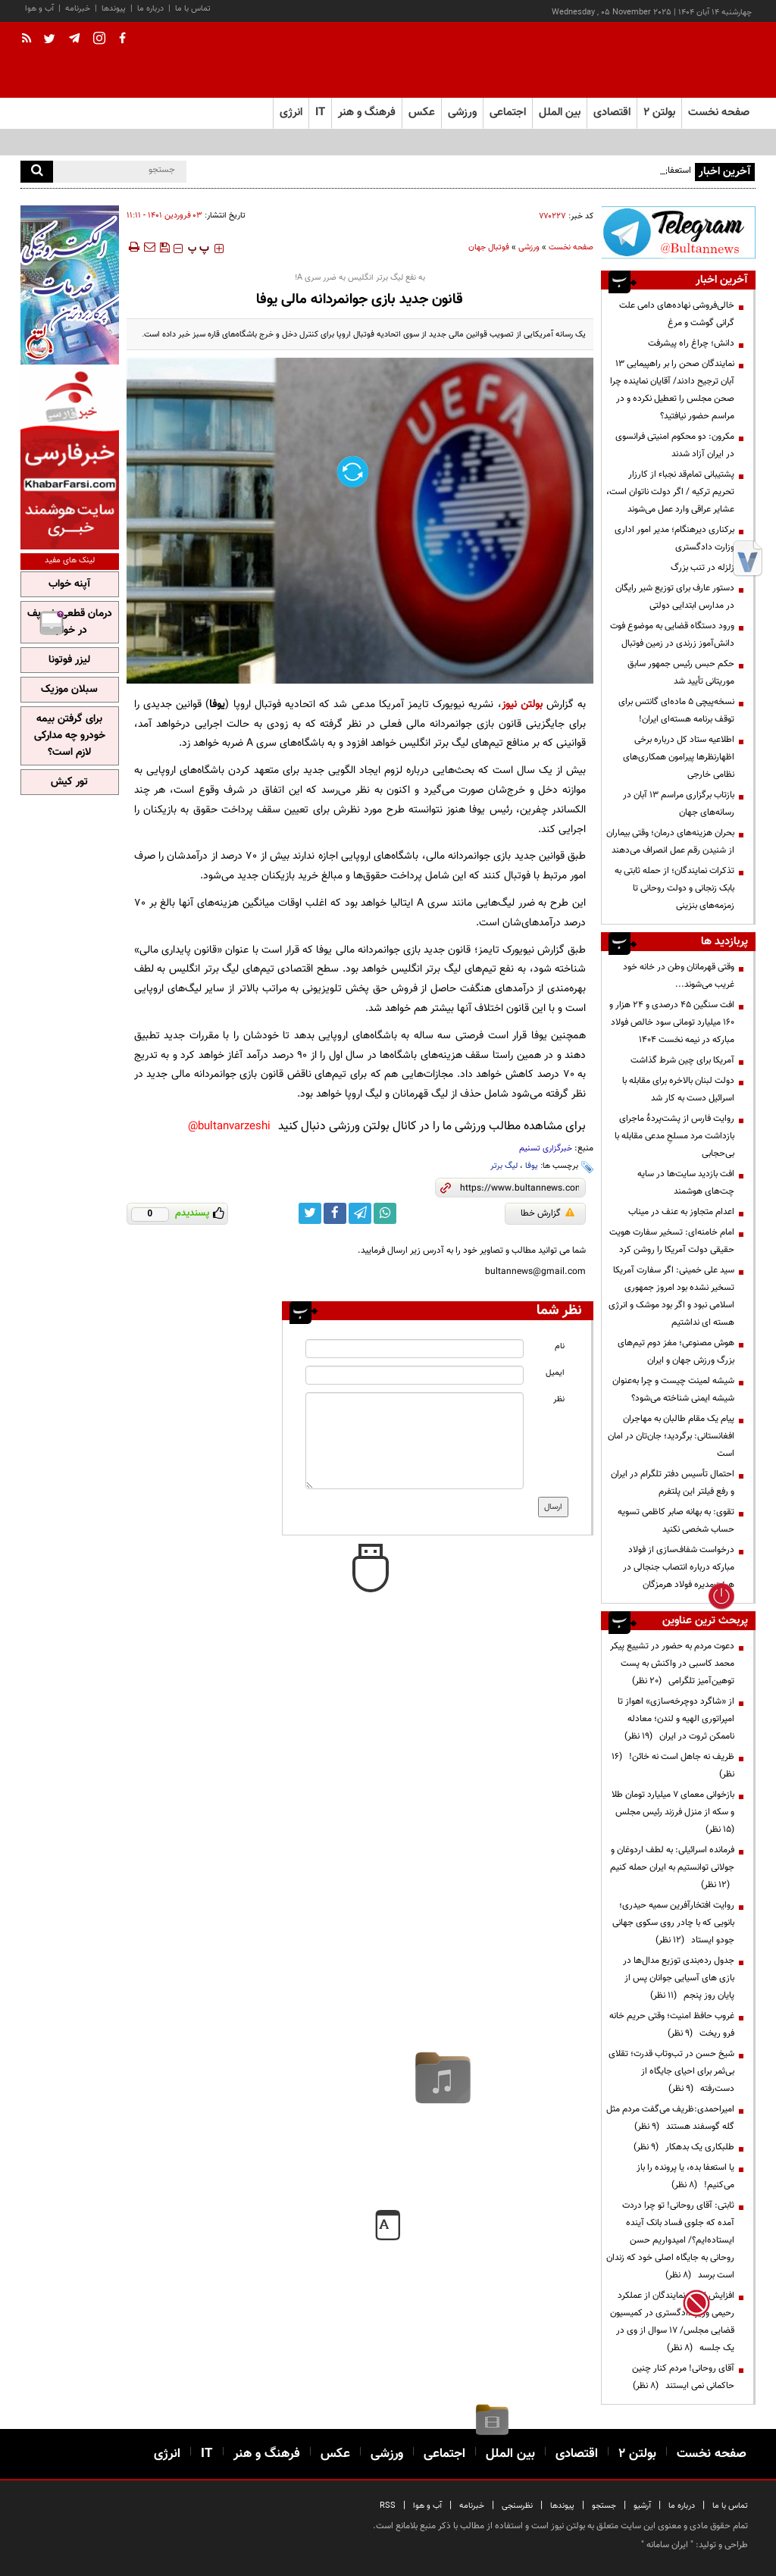 Image resolution: width=776 pixels, height=2576 pixels. I want to click on clear or delete text from an input field, so click(696, 2303).